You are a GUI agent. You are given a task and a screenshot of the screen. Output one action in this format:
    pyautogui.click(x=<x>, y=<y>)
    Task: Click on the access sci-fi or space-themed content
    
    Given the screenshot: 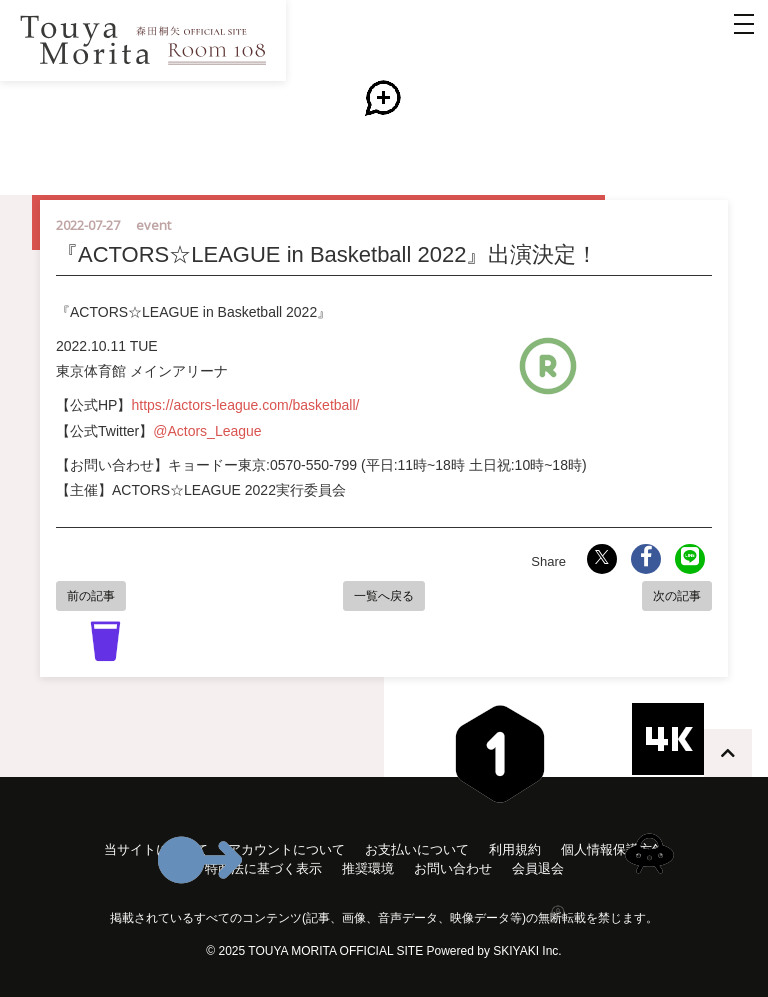 What is the action you would take?
    pyautogui.click(x=649, y=853)
    